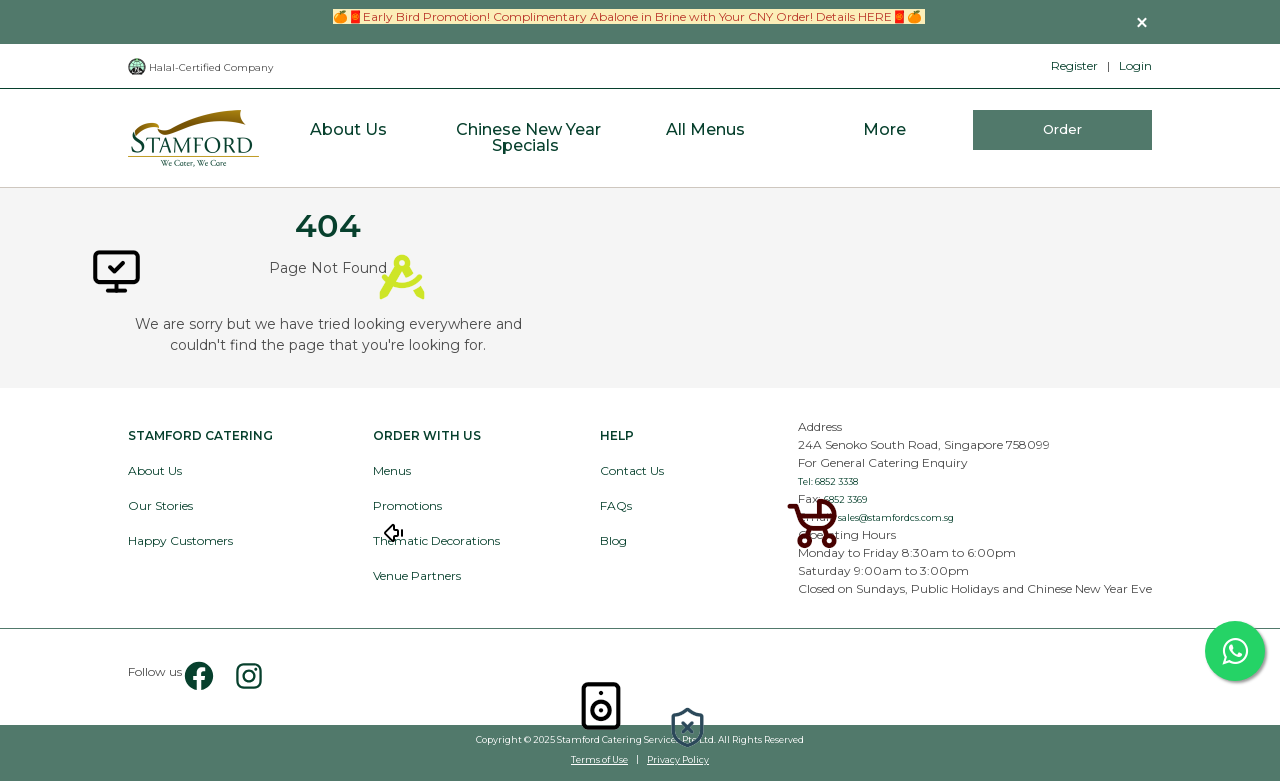 The width and height of the screenshot is (1280, 781). What do you see at coordinates (394, 533) in the screenshot?
I see `go back to the beginning` at bounding box center [394, 533].